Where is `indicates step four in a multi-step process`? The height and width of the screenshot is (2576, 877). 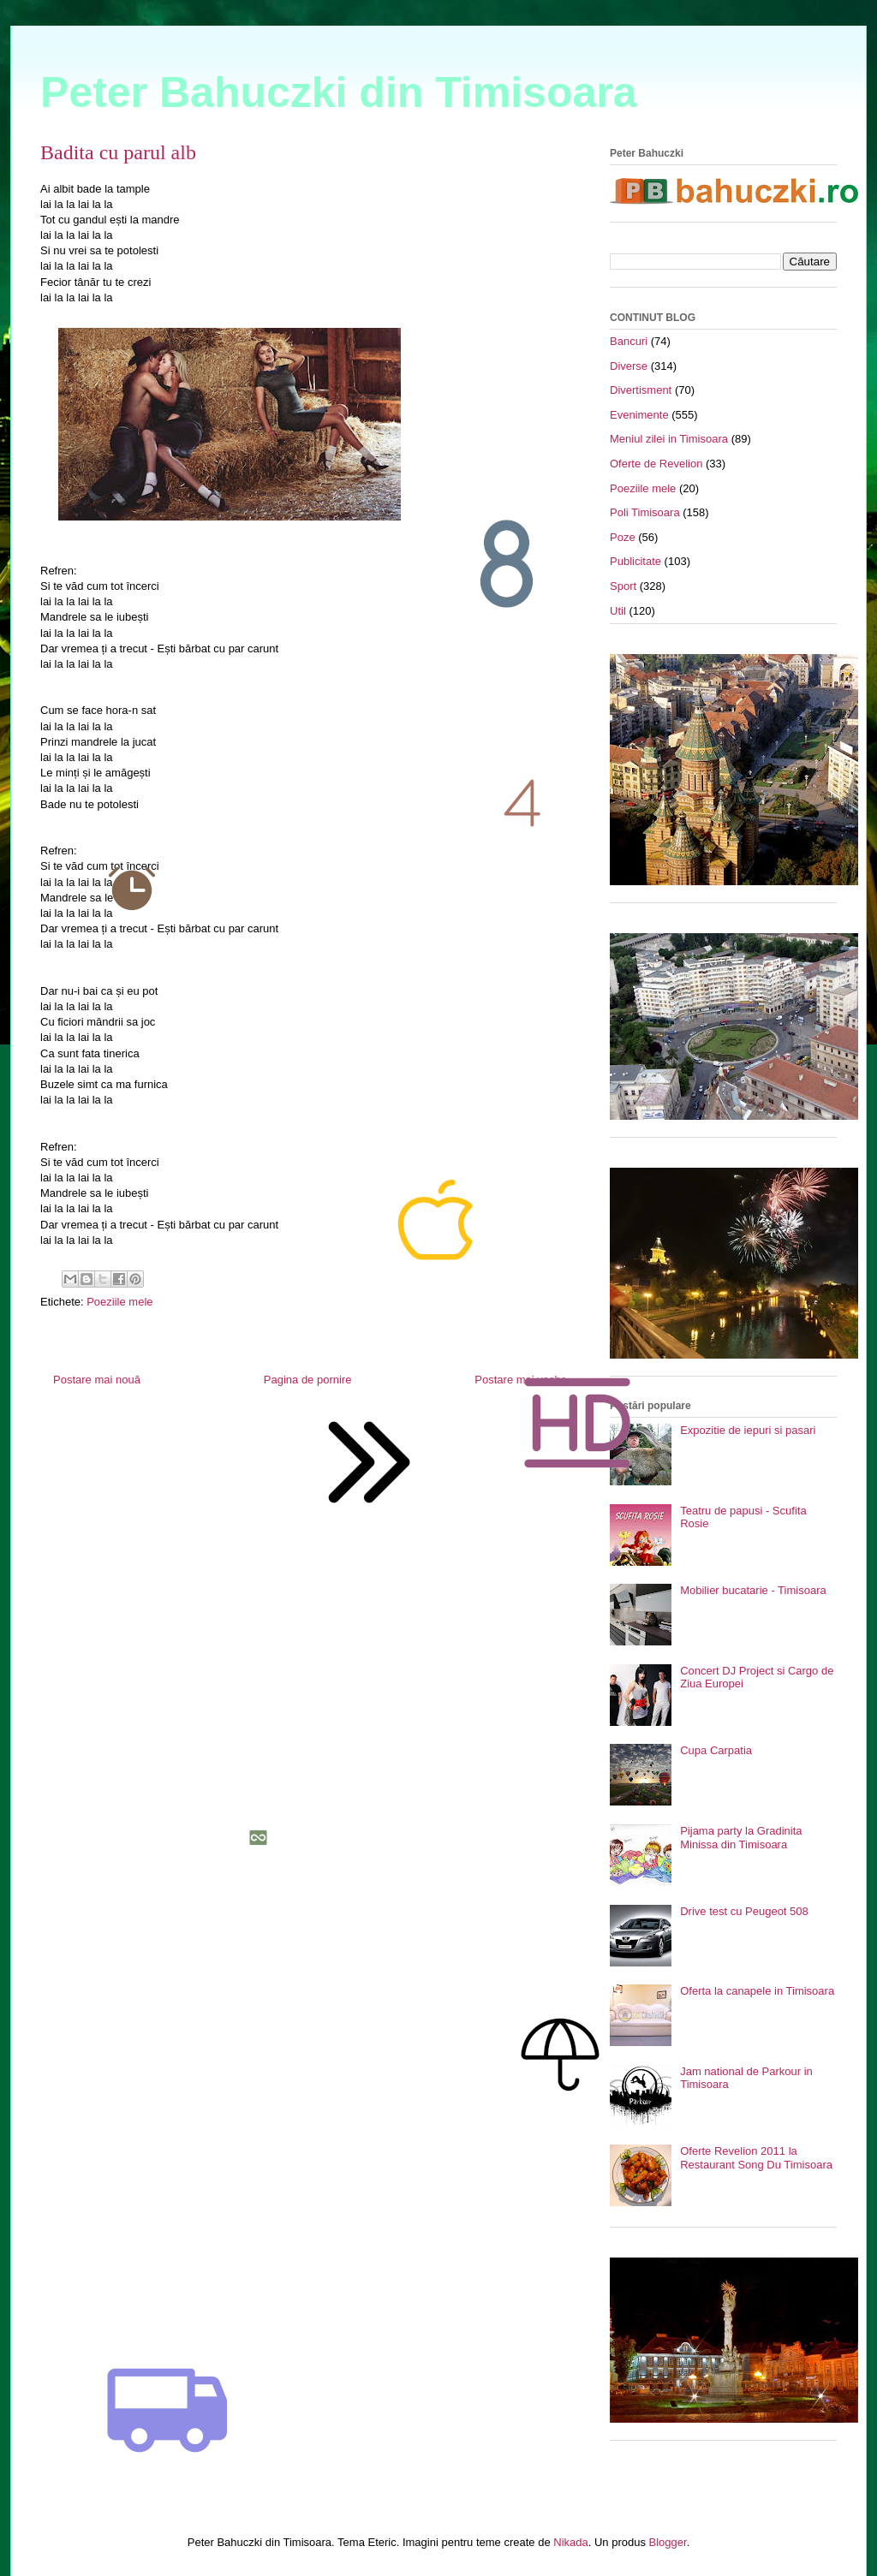 indicates step four in a multi-step process is located at coordinates (523, 803).